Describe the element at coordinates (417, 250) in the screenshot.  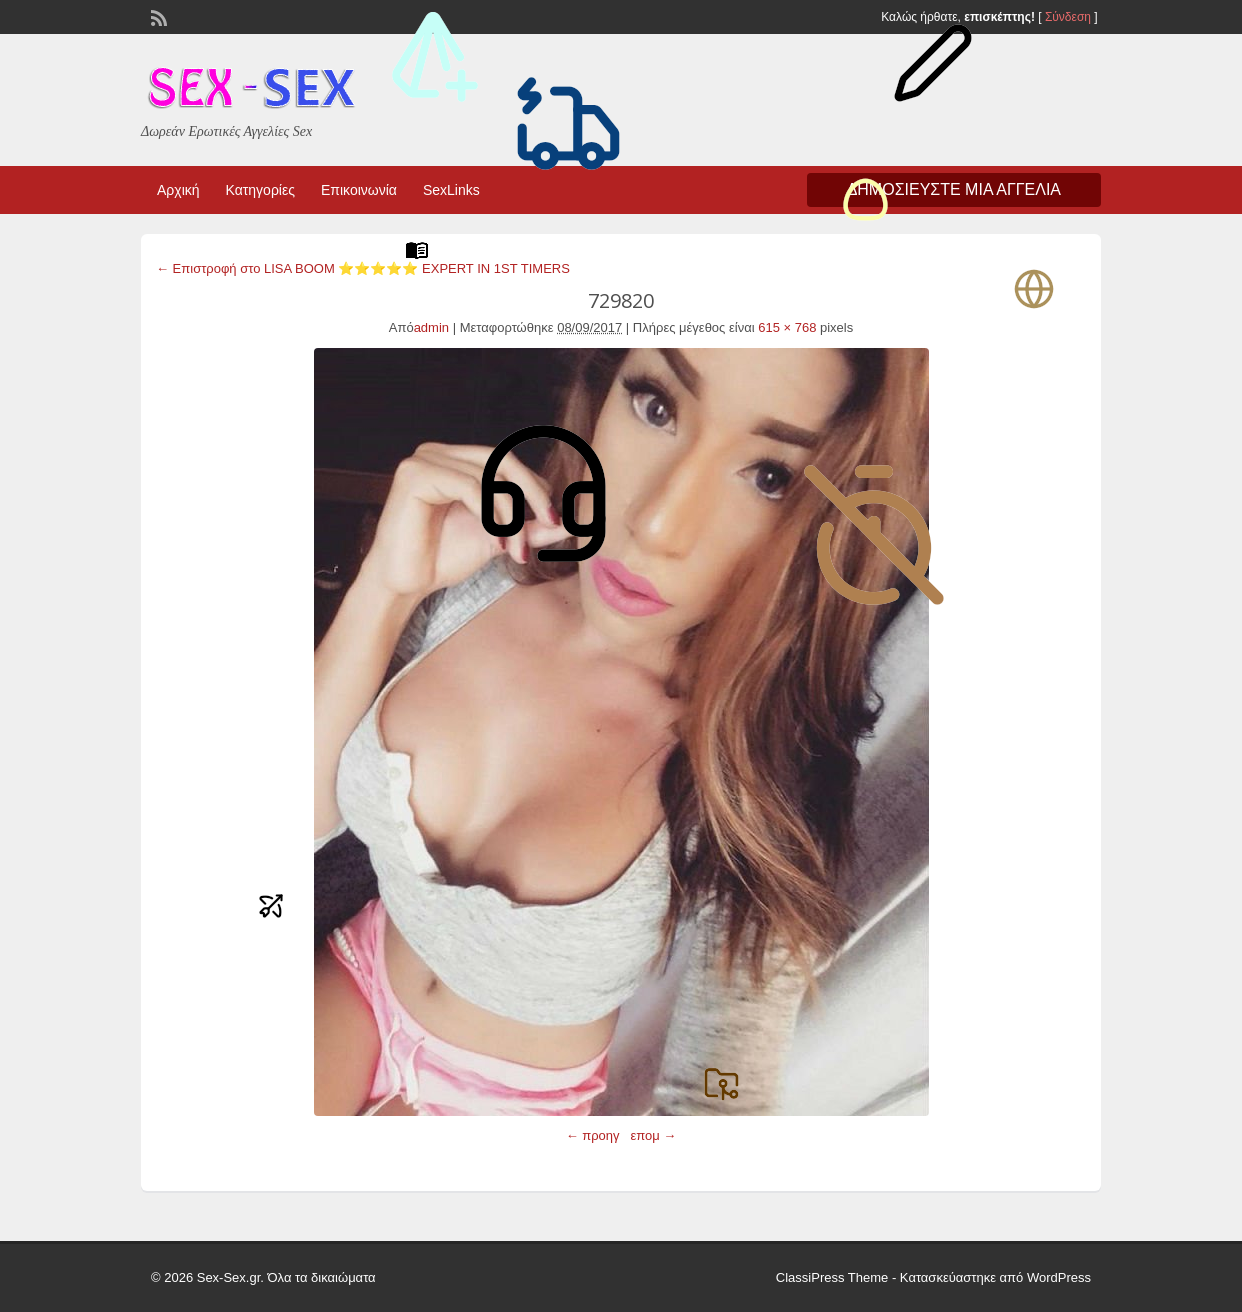
I see `open menu or documentation` at that location.